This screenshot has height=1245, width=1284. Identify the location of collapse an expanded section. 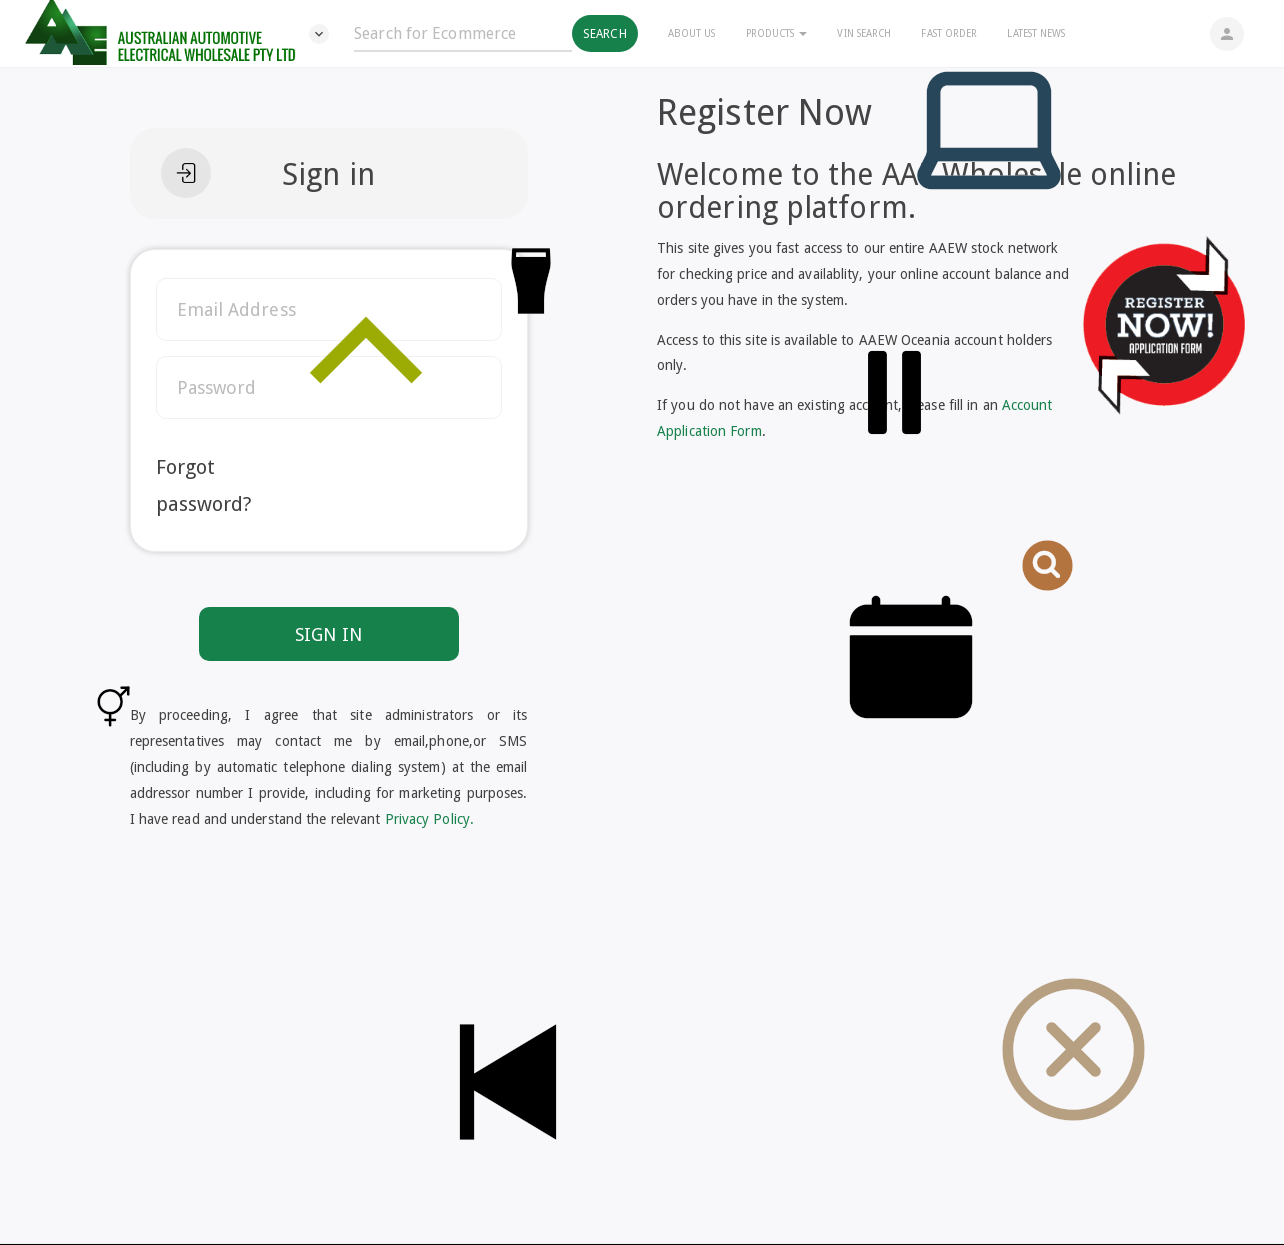
(366, 350).